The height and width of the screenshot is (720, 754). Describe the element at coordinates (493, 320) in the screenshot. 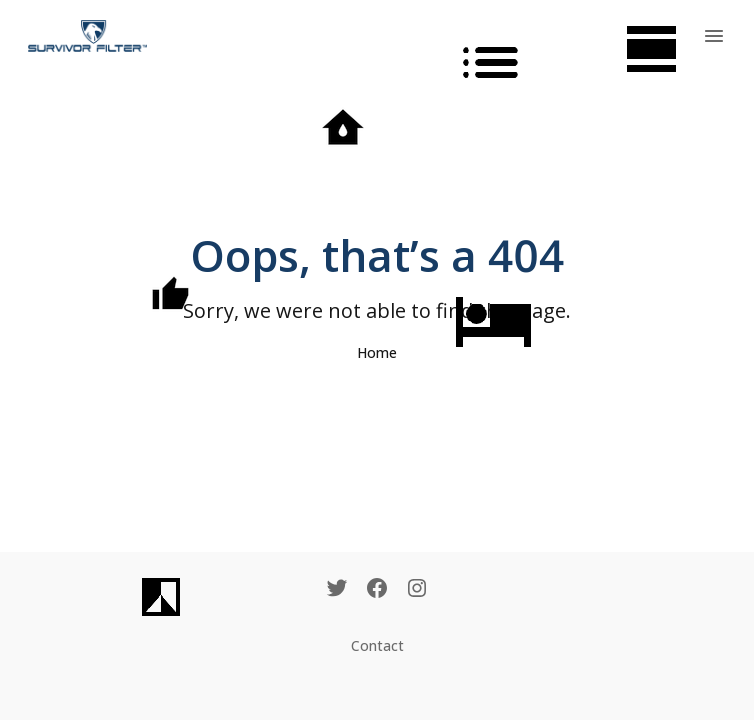

I see `find nearby hotels or accommodations` at that location.